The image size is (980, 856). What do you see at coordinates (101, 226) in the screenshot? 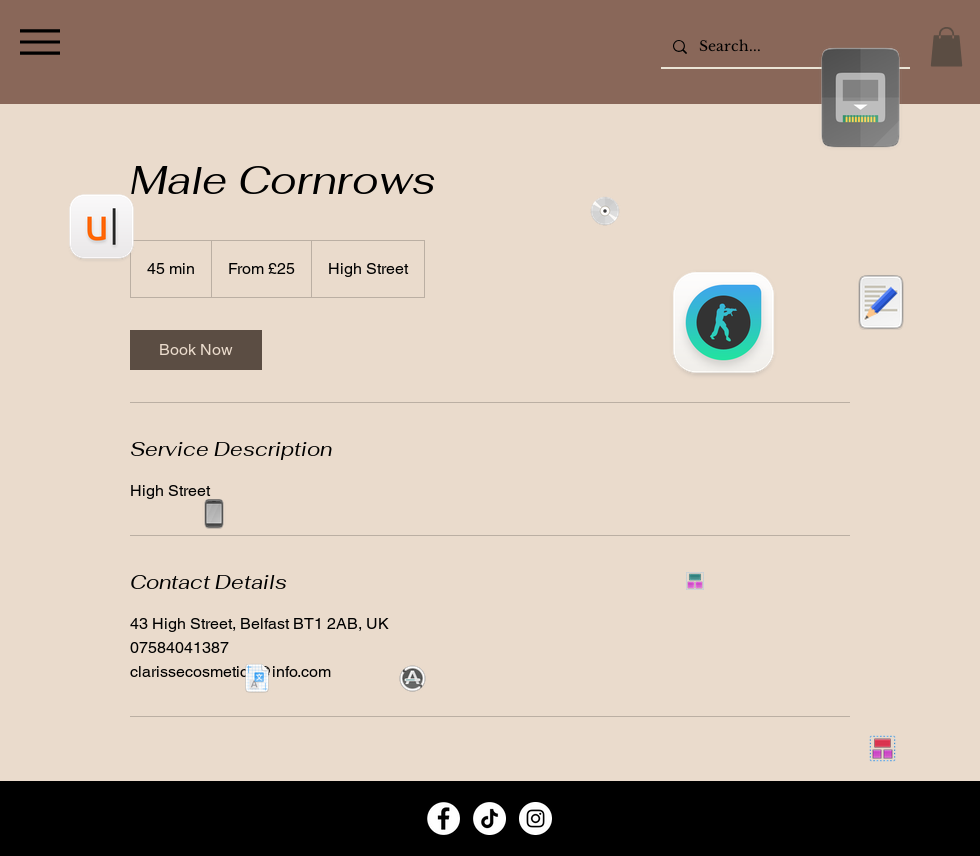
I see `open uberwriter text editor app` at bounding box center [101, 226].